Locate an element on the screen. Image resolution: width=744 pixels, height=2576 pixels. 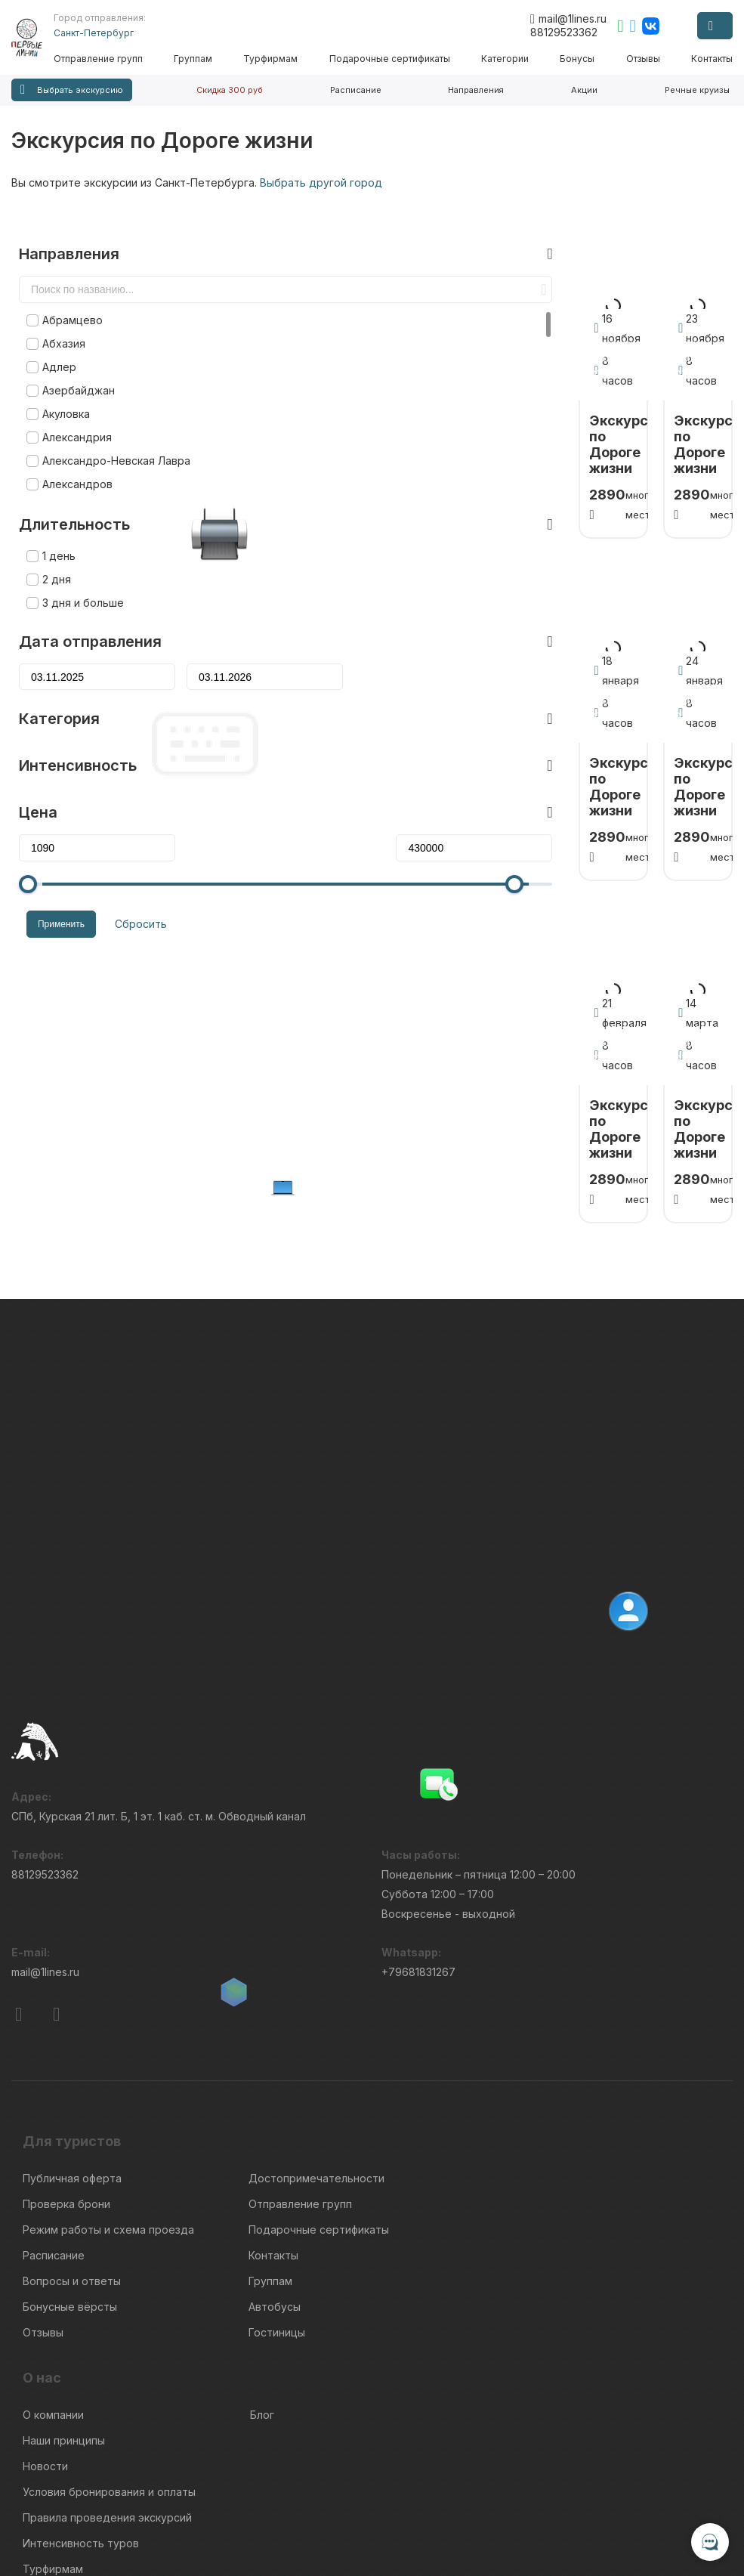
default user profile avatar is located at coordinates (628, 1611).